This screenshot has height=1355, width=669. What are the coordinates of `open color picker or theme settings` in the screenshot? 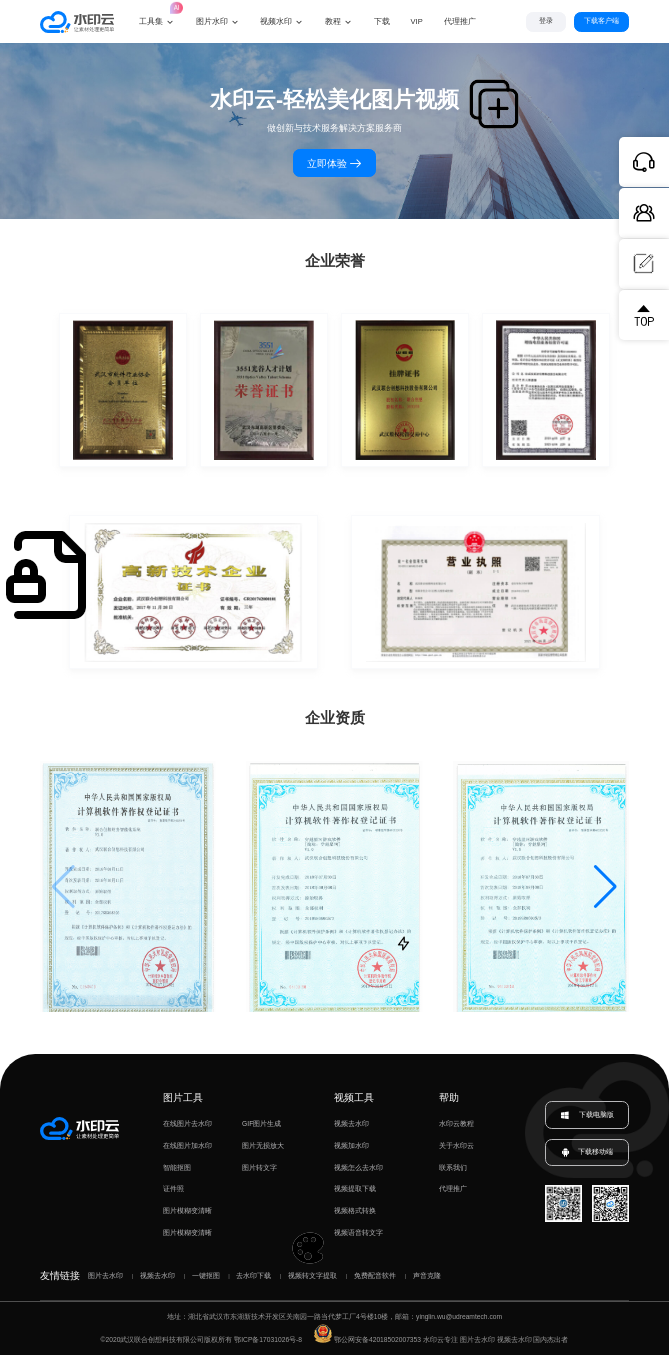 It's located at (308, 1248).